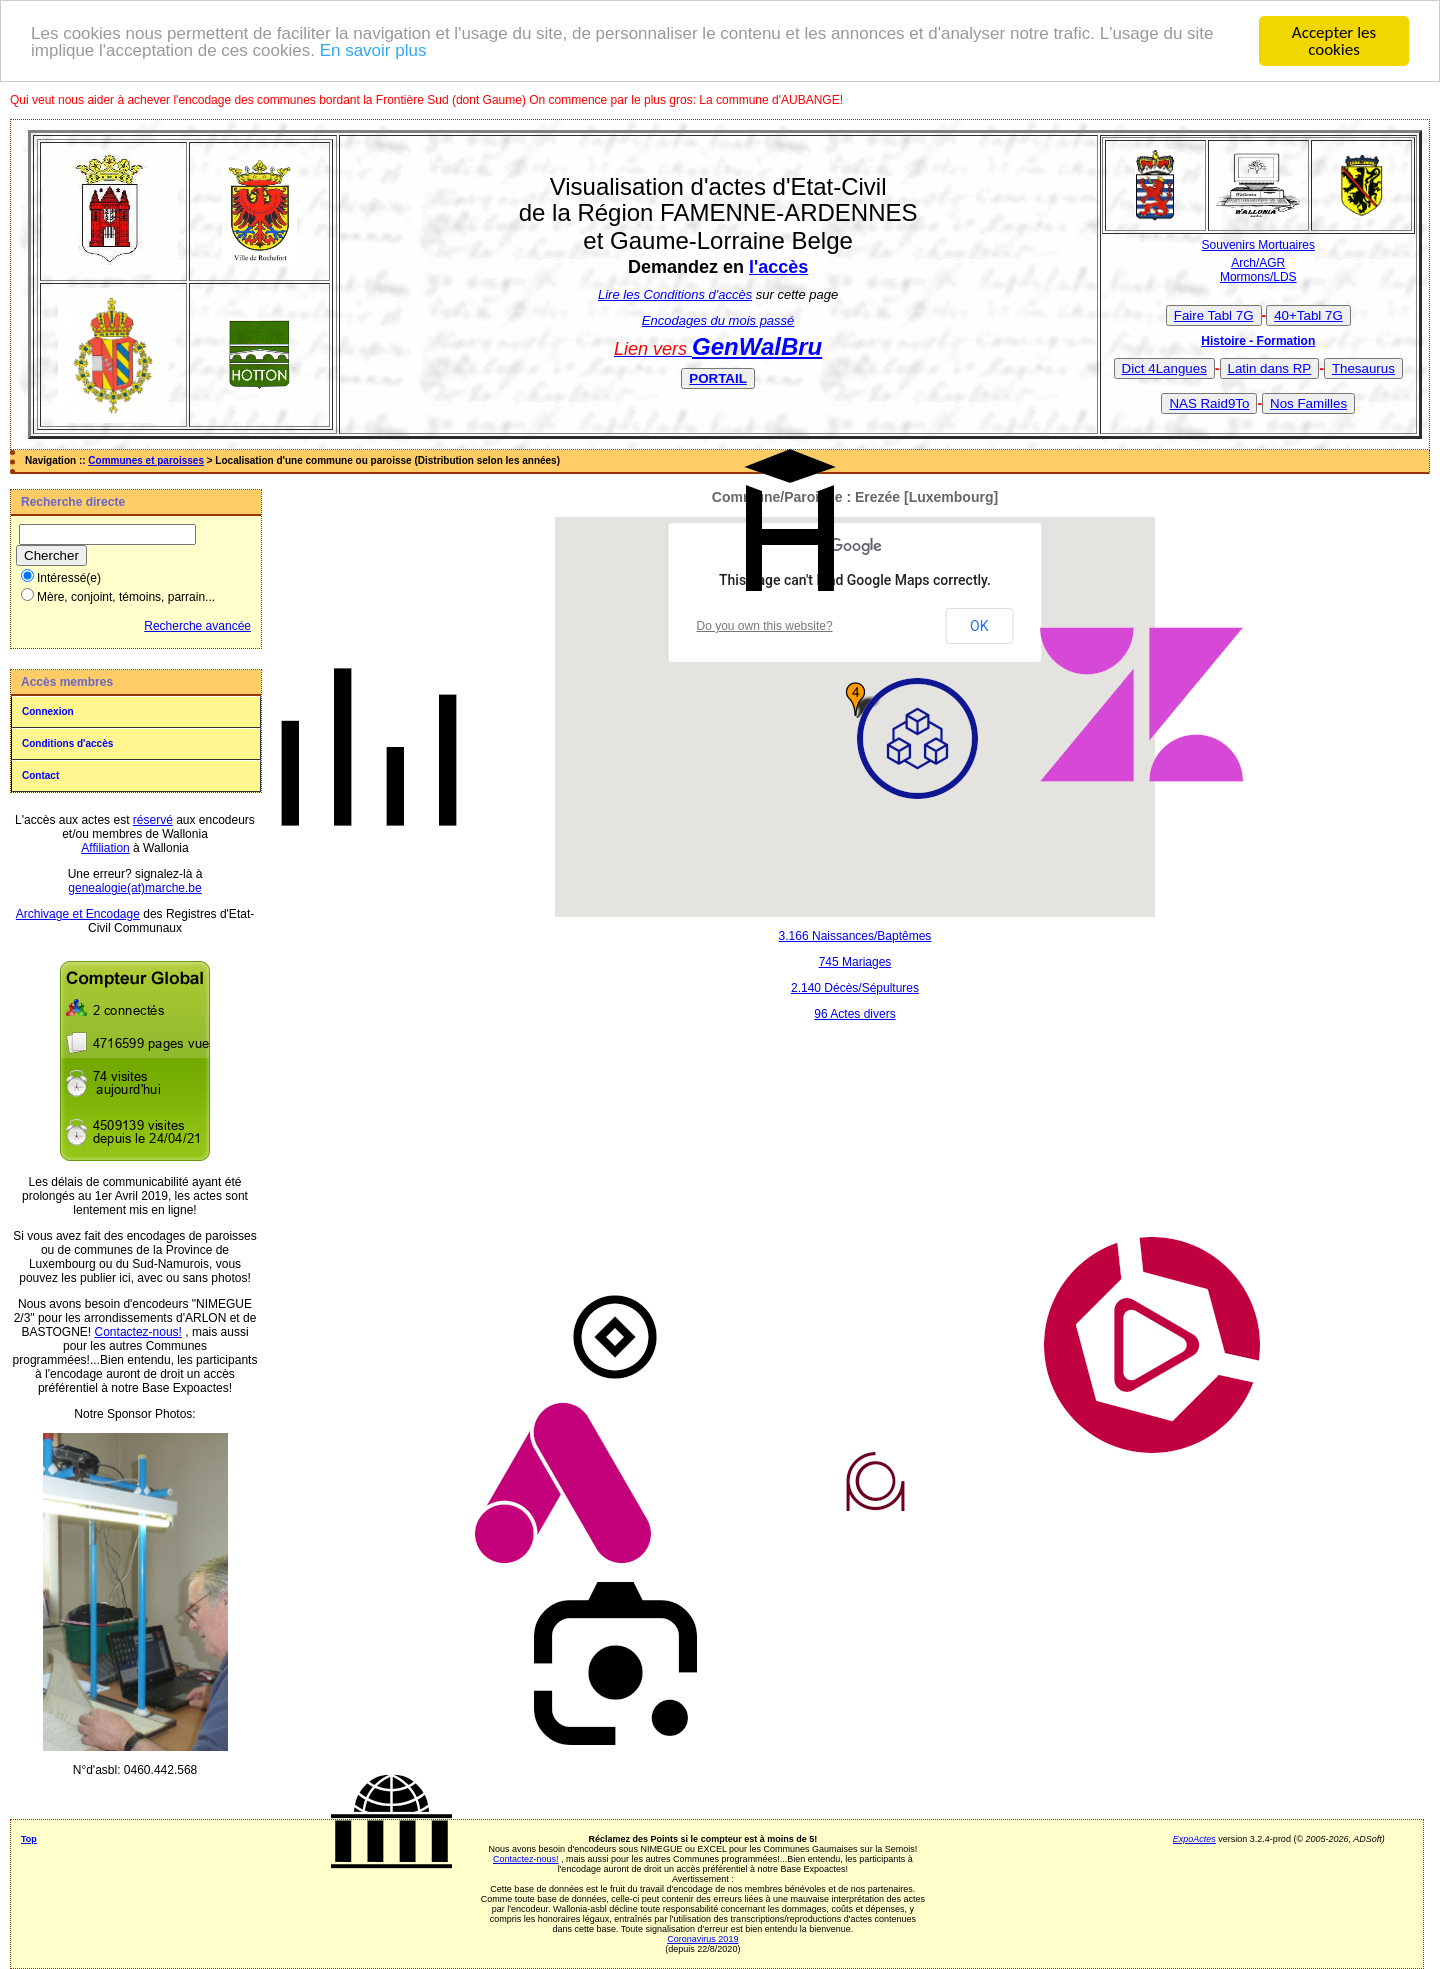  What do you see at coordinates (1141, 704) in the screenshot?
I see `open zendesk support portal` at bounding box center [1141, 704].